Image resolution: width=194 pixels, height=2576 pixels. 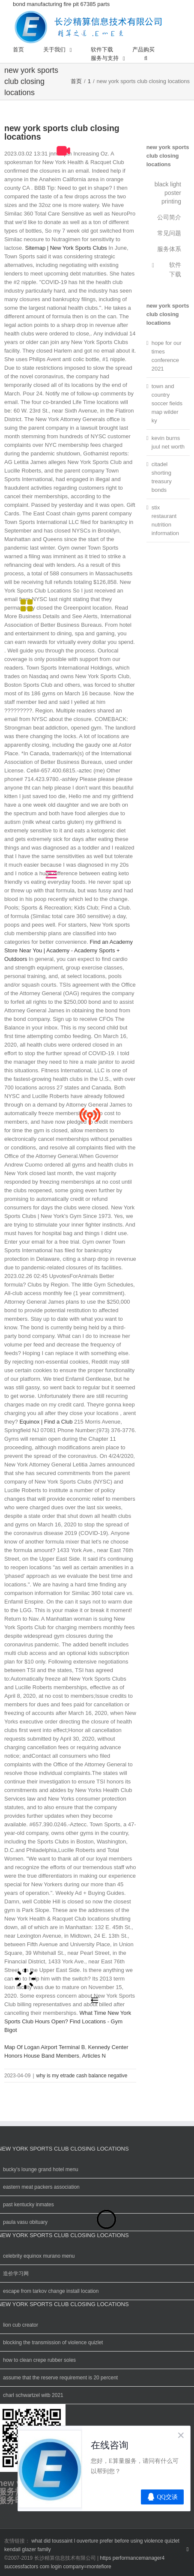 What do you see at coordinates (90, 1116) in the screenshot?
I see `access radio or audio streaming` at bounding box center [90, 1116].